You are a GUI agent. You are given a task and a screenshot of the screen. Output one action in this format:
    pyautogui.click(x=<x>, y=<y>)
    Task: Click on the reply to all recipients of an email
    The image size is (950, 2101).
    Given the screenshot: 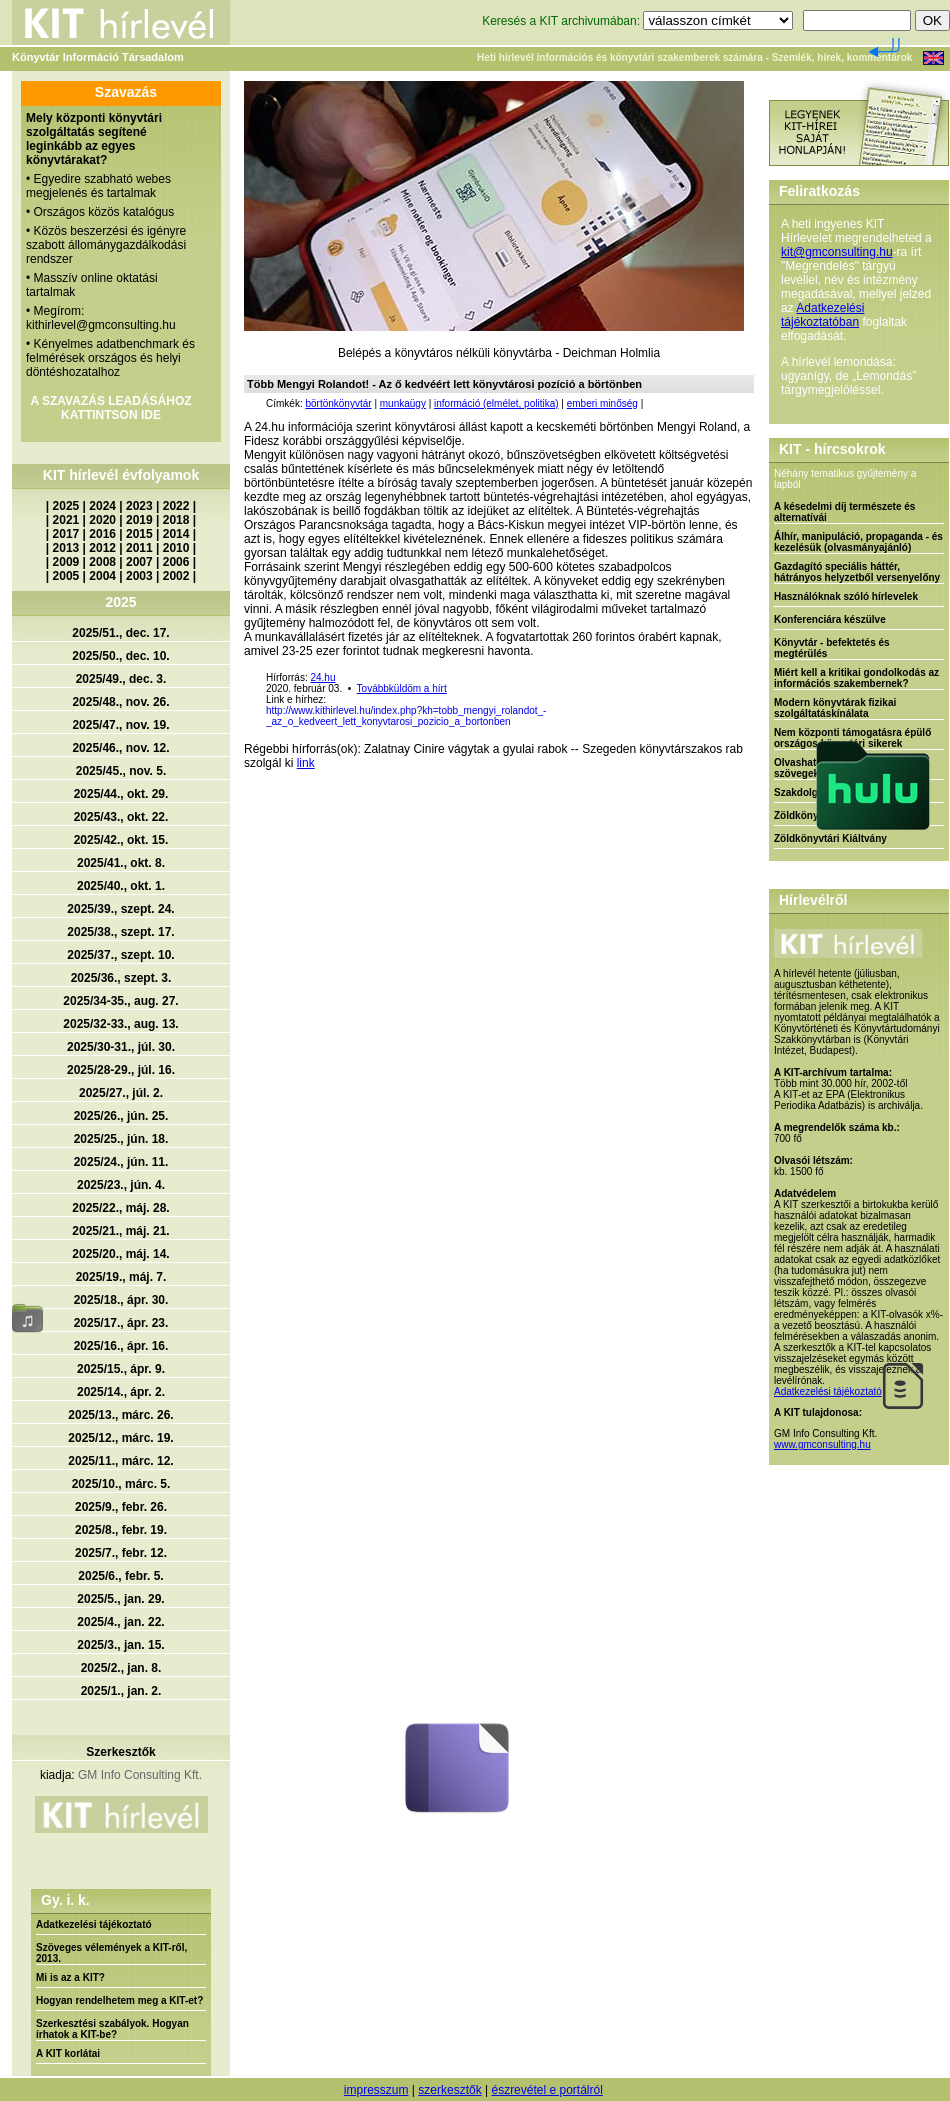 What is the action you would take?
    pyautogui.click(x=883, y=47)
    